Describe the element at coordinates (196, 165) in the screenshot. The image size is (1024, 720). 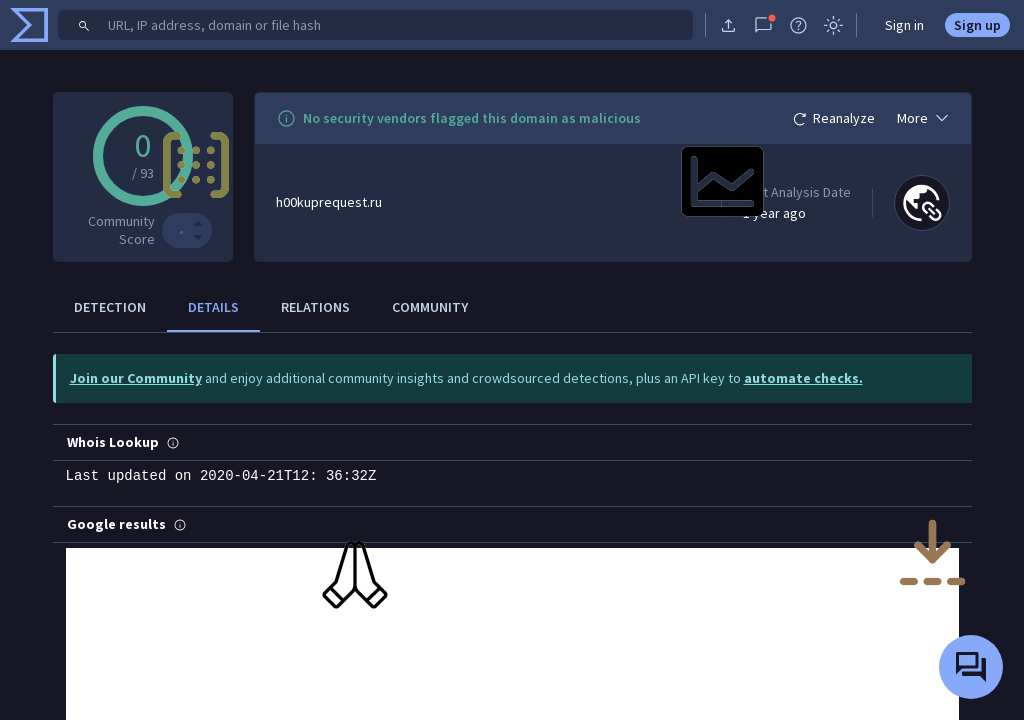
I see `view data in matrix or grid format` at that location.